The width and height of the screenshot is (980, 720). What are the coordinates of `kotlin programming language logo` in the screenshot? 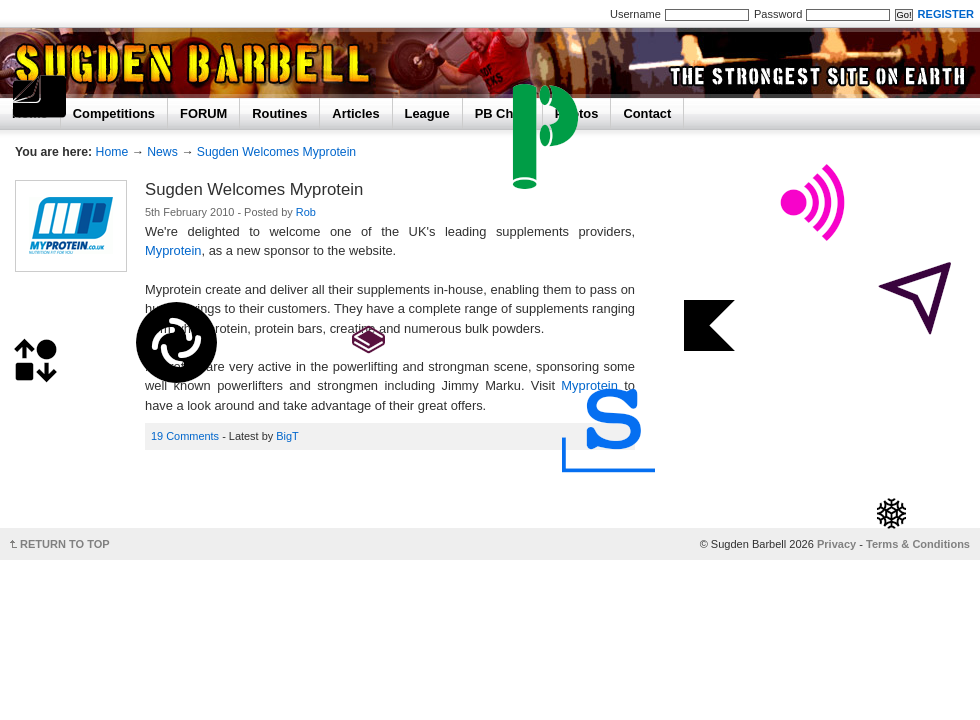 It's located at (709, 325).